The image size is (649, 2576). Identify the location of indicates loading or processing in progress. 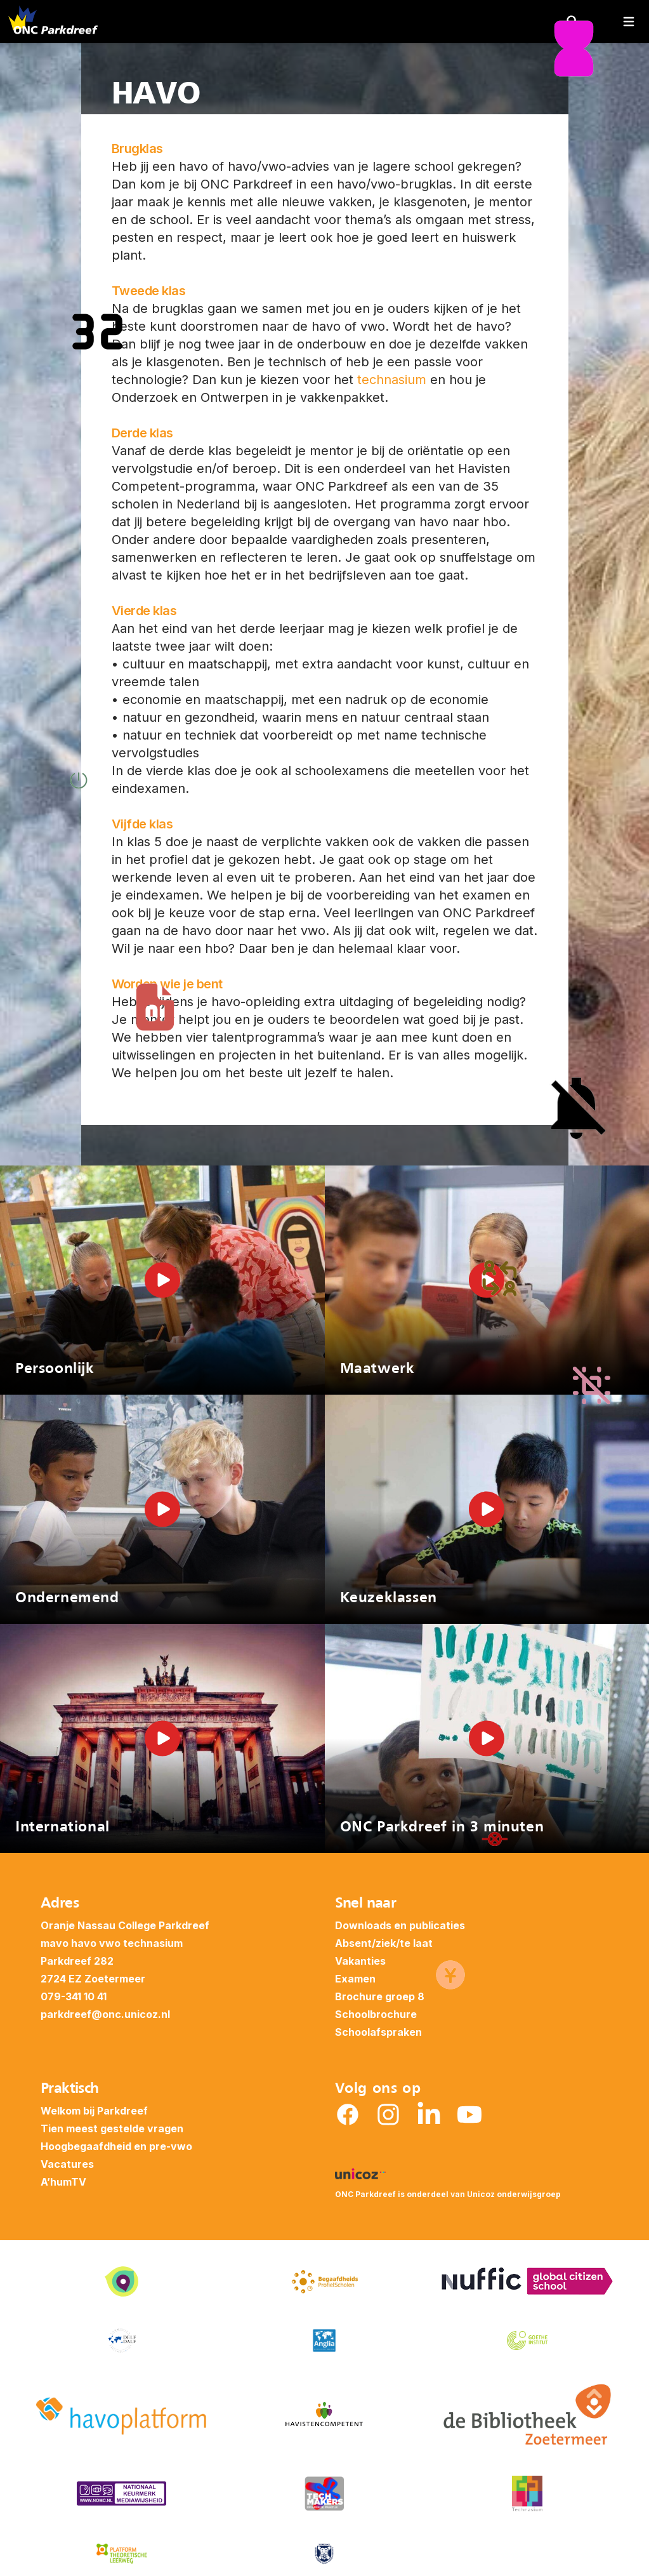
(574, 48).